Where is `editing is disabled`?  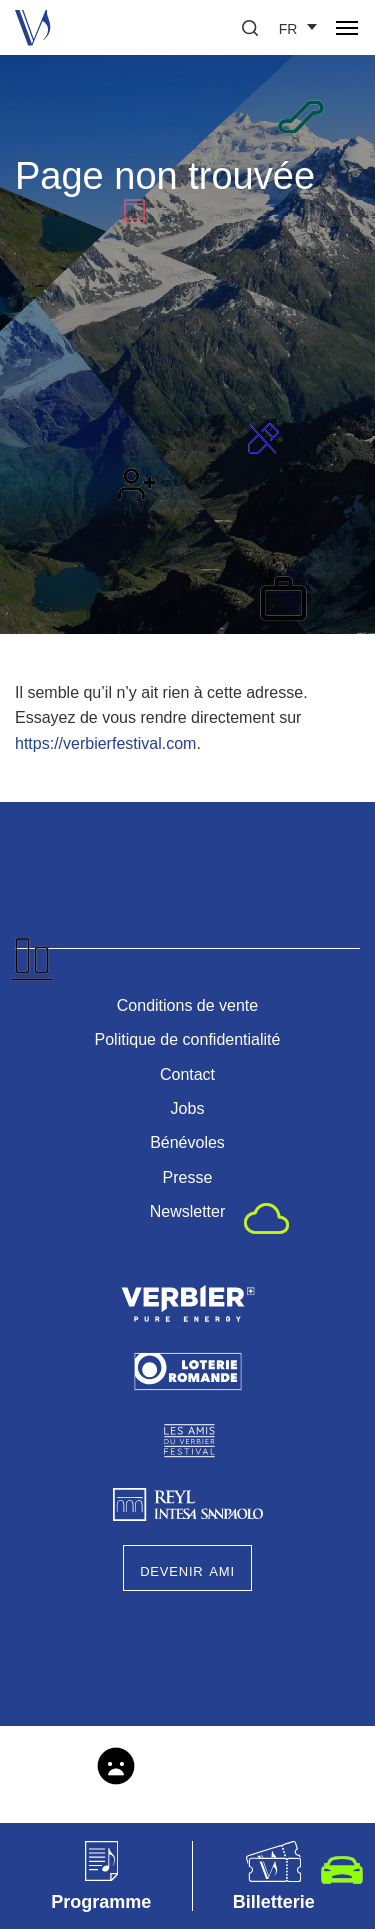
editing is disabled is located at coordinates (263, 439).